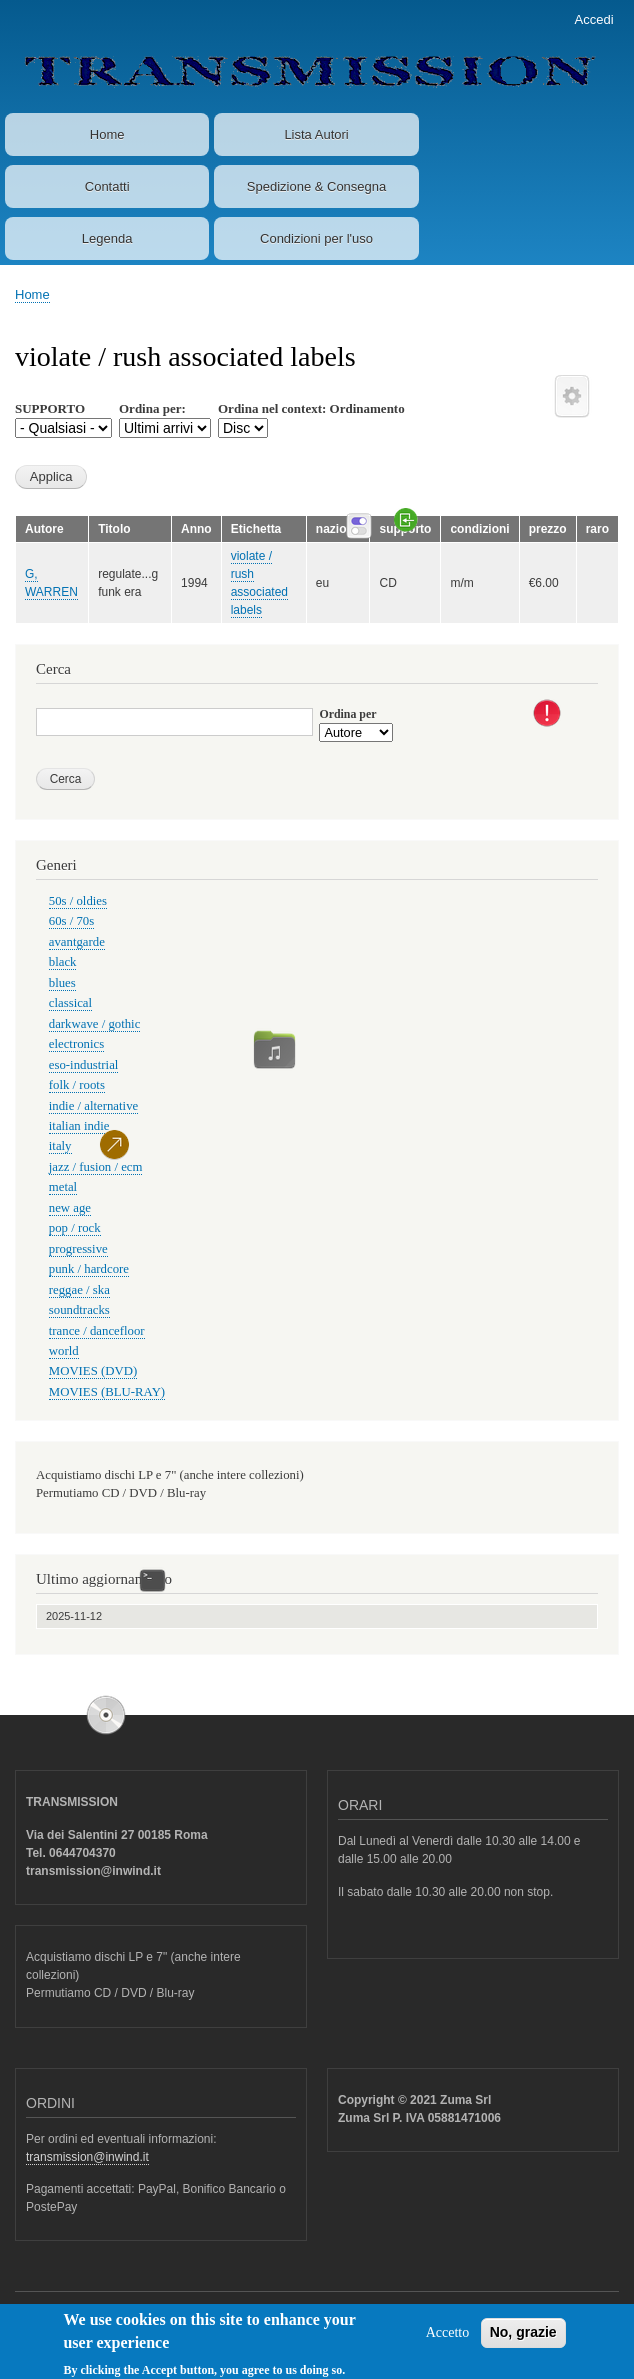  I want to click on access cd/dvd drive, so click(106, 1715).